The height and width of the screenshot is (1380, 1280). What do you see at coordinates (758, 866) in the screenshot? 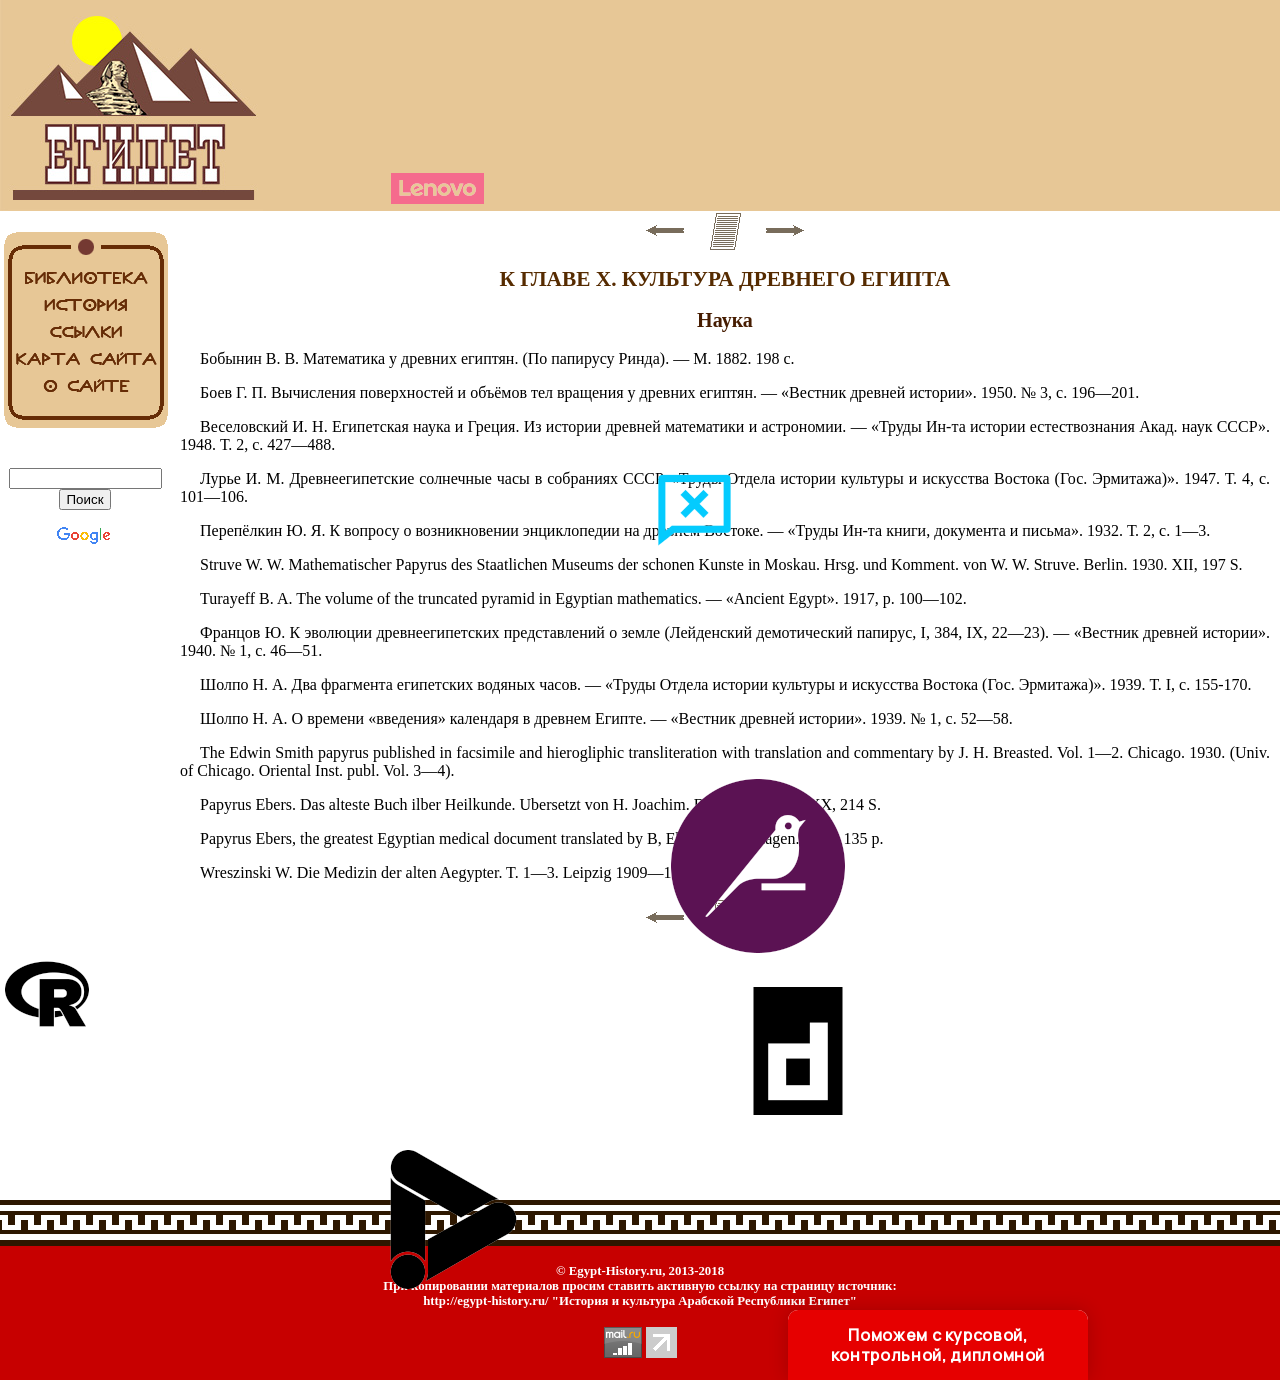
I see `open Dataiku application` at bounding box center [758, 866].